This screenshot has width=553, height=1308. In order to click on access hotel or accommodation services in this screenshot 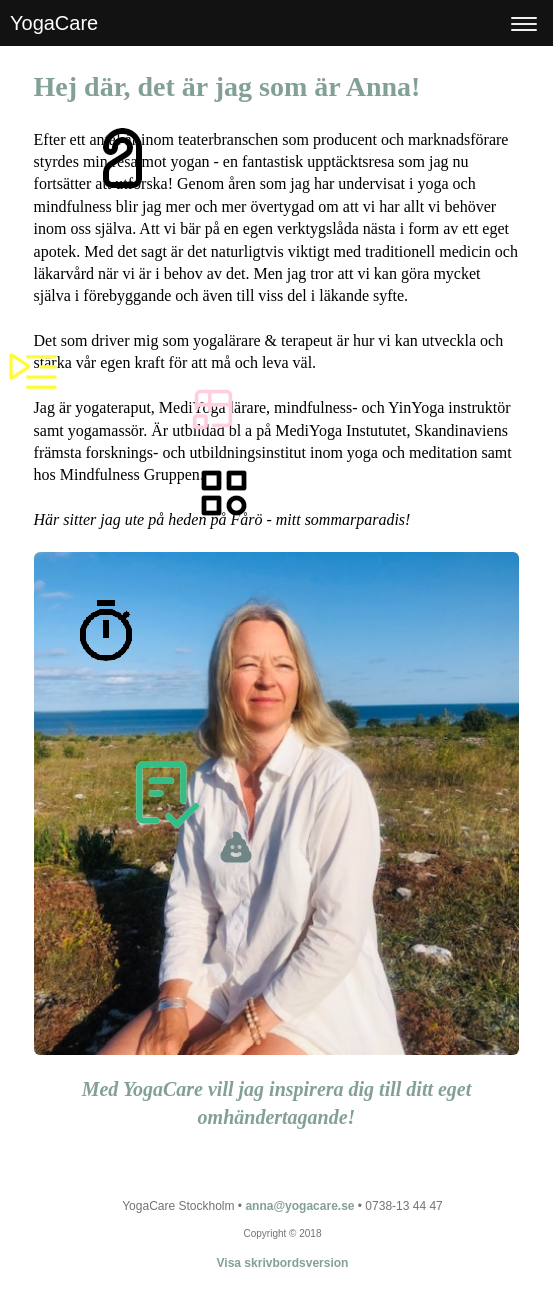, I will do `click(121, 158)`.